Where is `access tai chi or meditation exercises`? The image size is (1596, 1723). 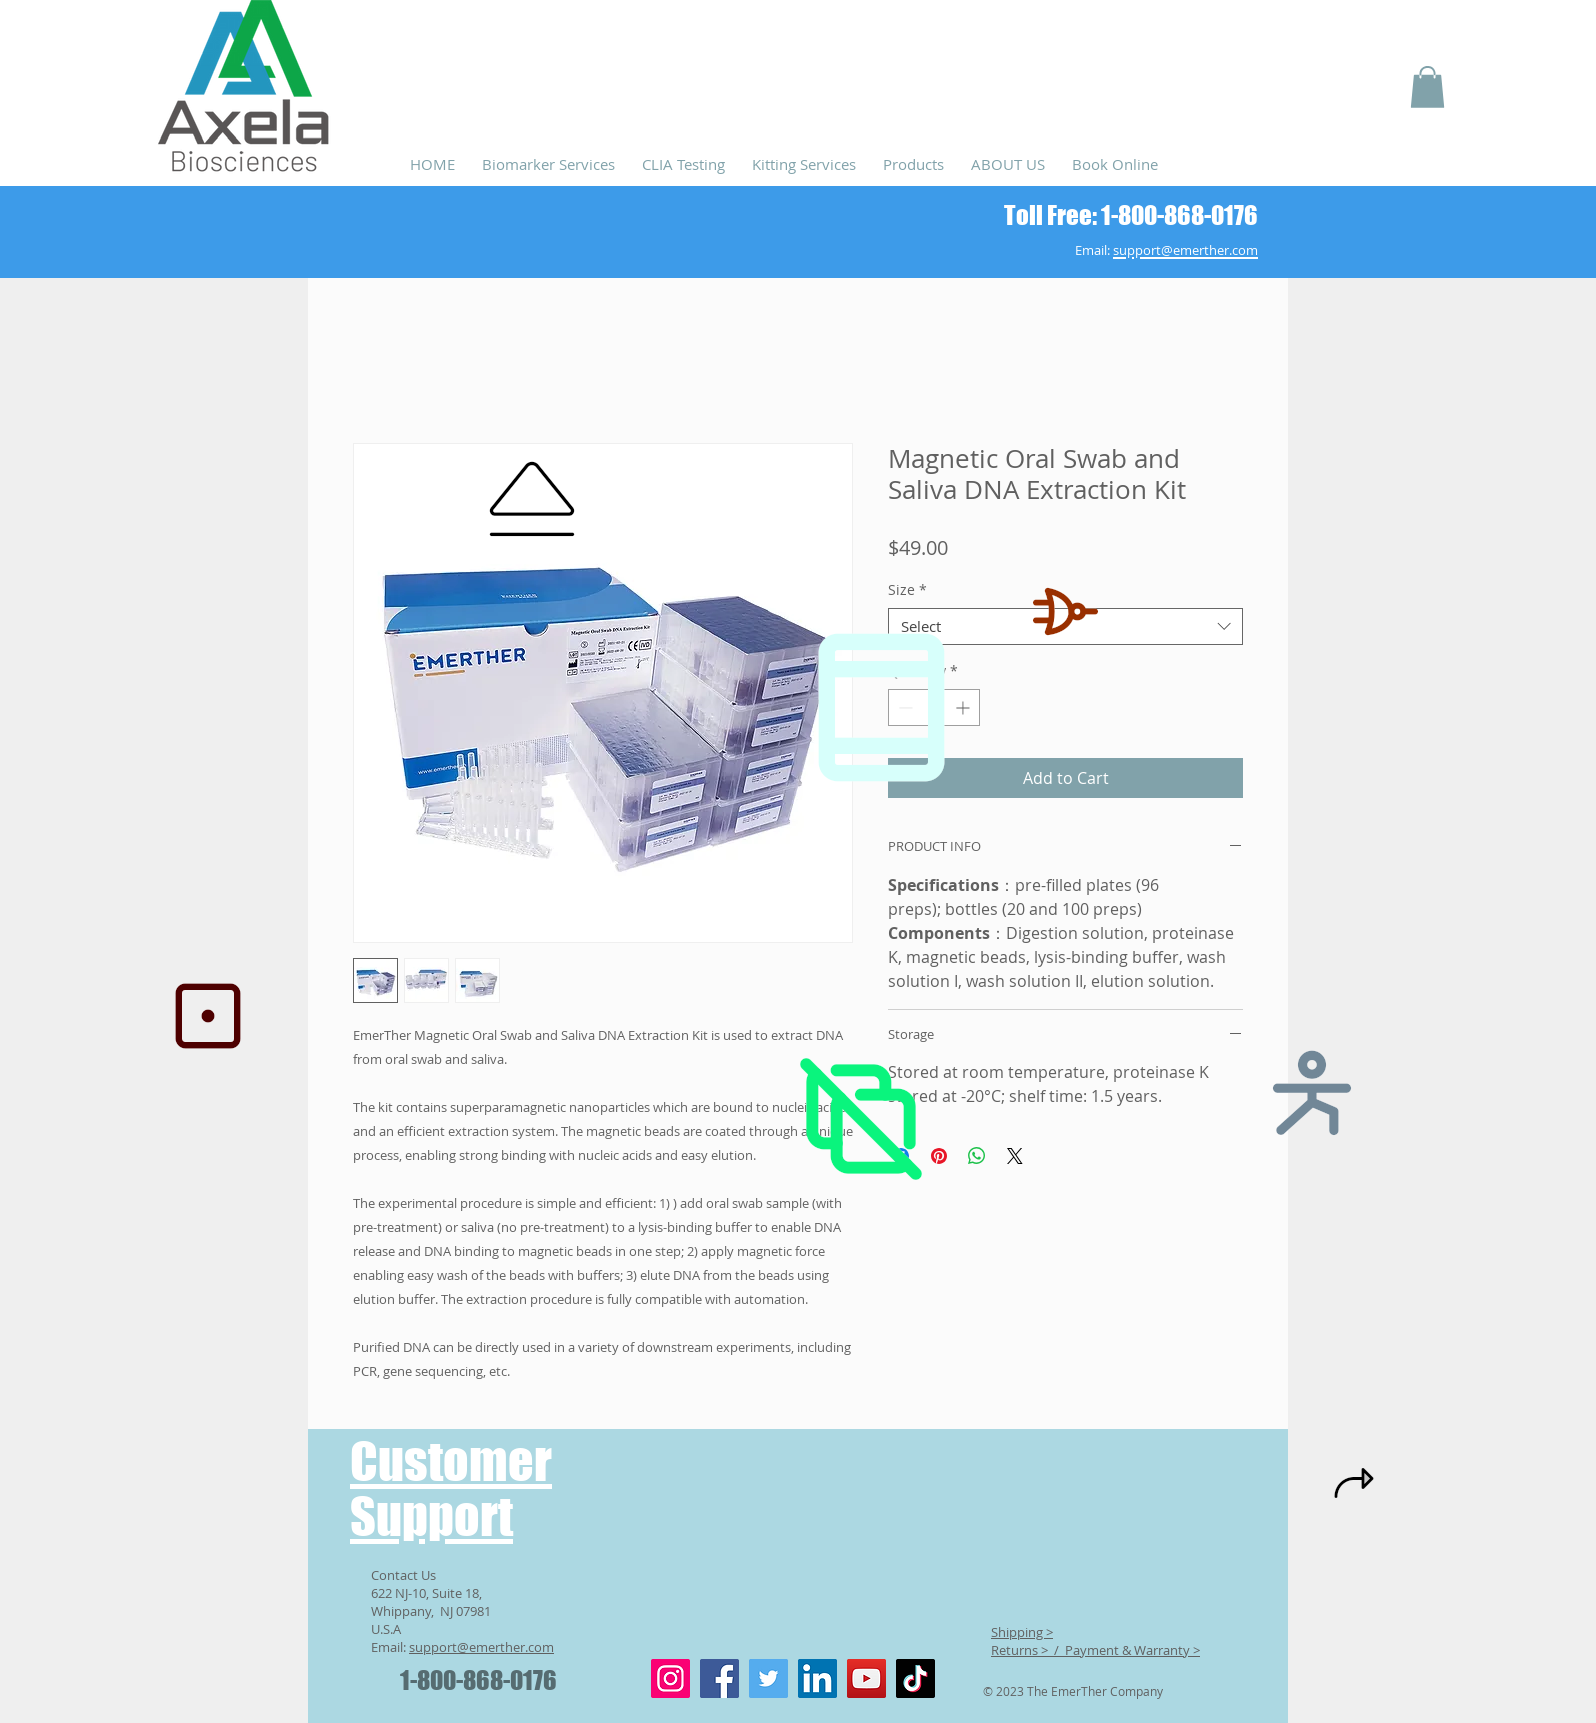
access tai chi or meditation exercises is located at coordinates (1312, 1096).